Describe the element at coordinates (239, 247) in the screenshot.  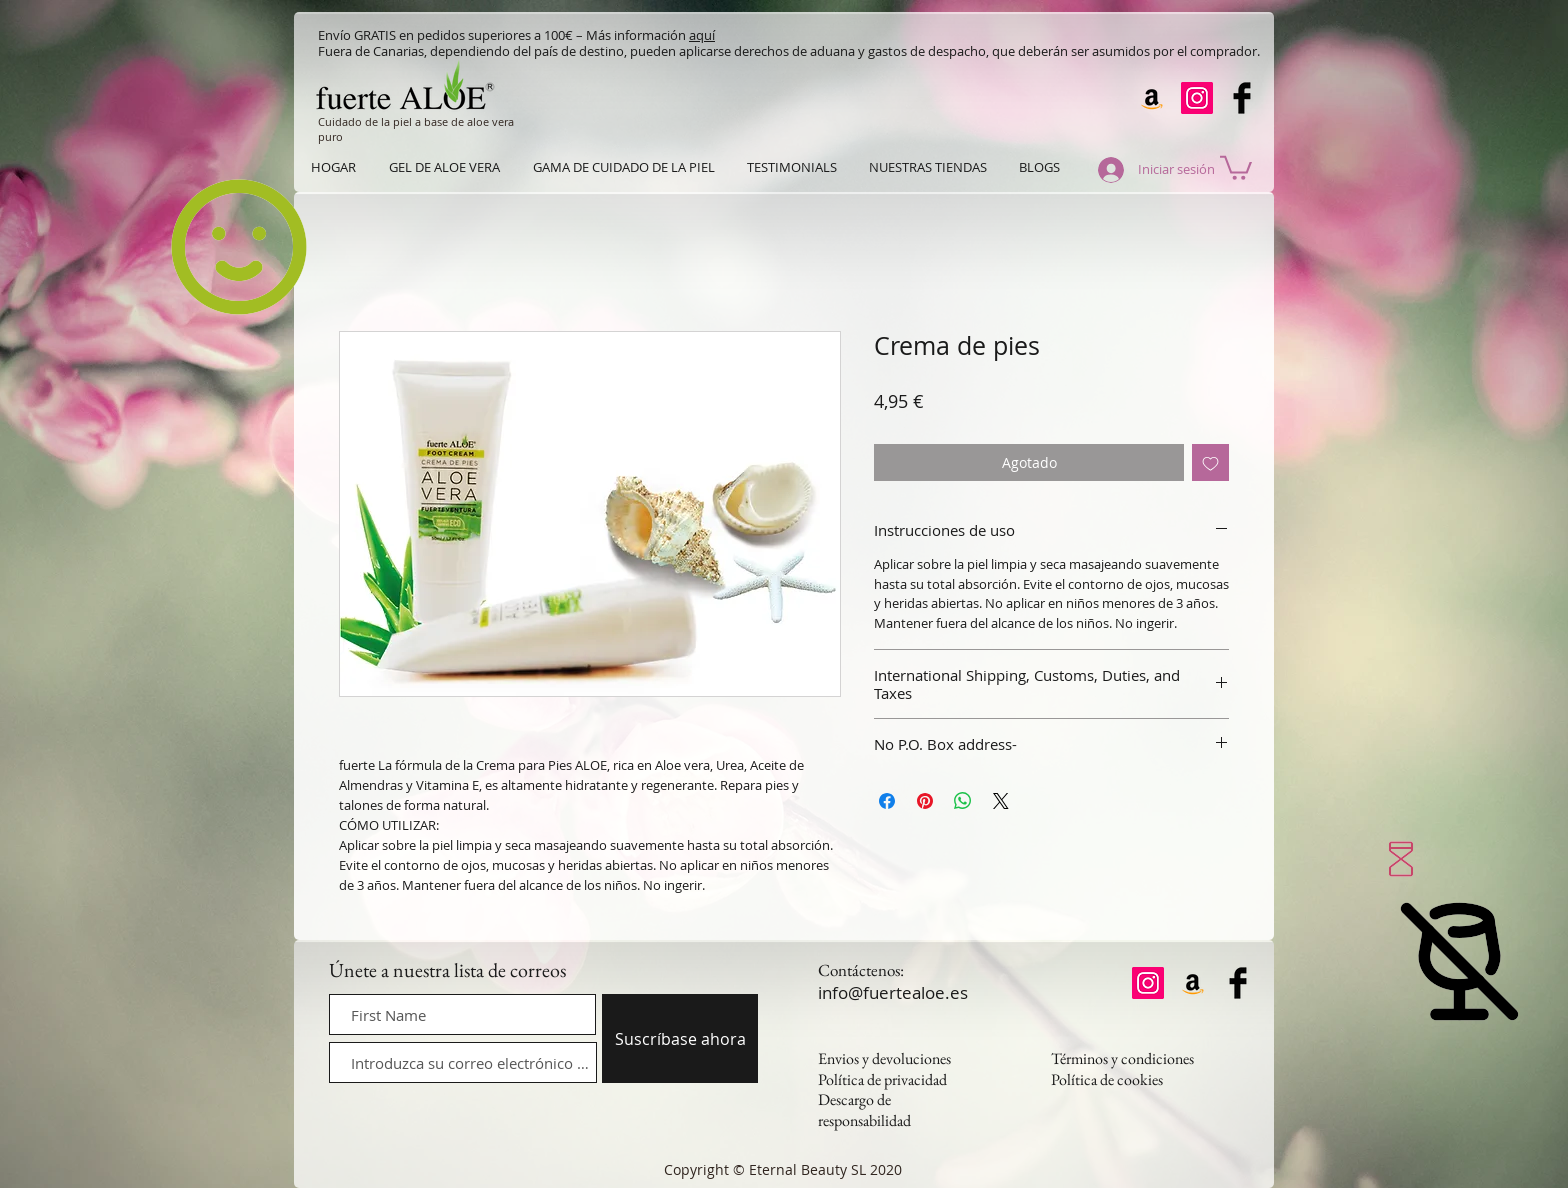
I see `add a reaction or emoji` at that location.